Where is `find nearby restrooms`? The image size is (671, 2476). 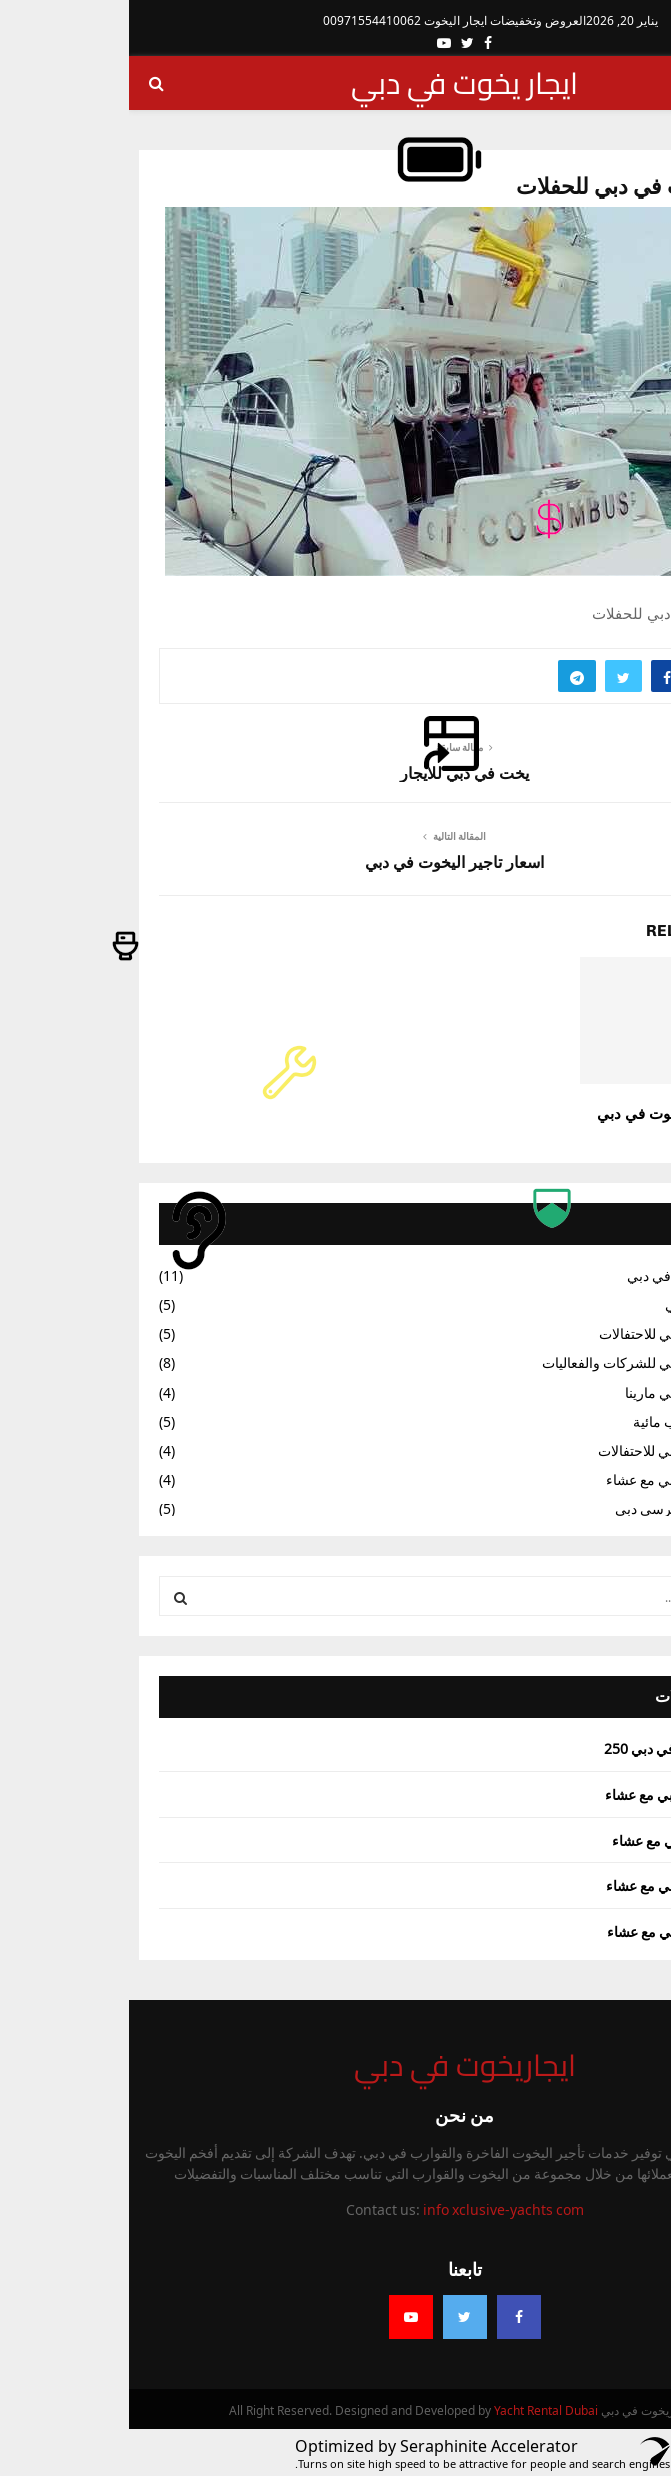 find nearby restrooms is located at coordinates (125, 945).